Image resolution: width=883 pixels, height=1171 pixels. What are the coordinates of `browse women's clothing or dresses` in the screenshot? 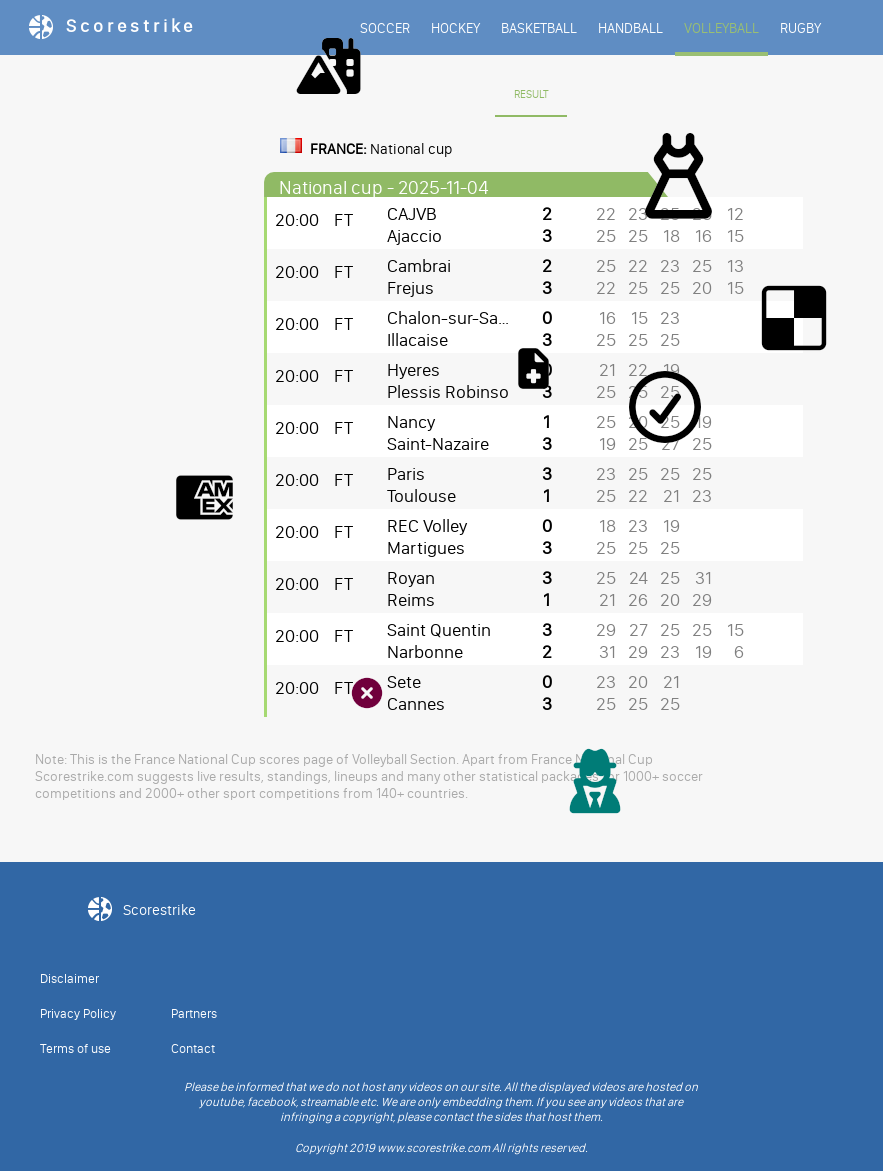 It's located at (678, 179).